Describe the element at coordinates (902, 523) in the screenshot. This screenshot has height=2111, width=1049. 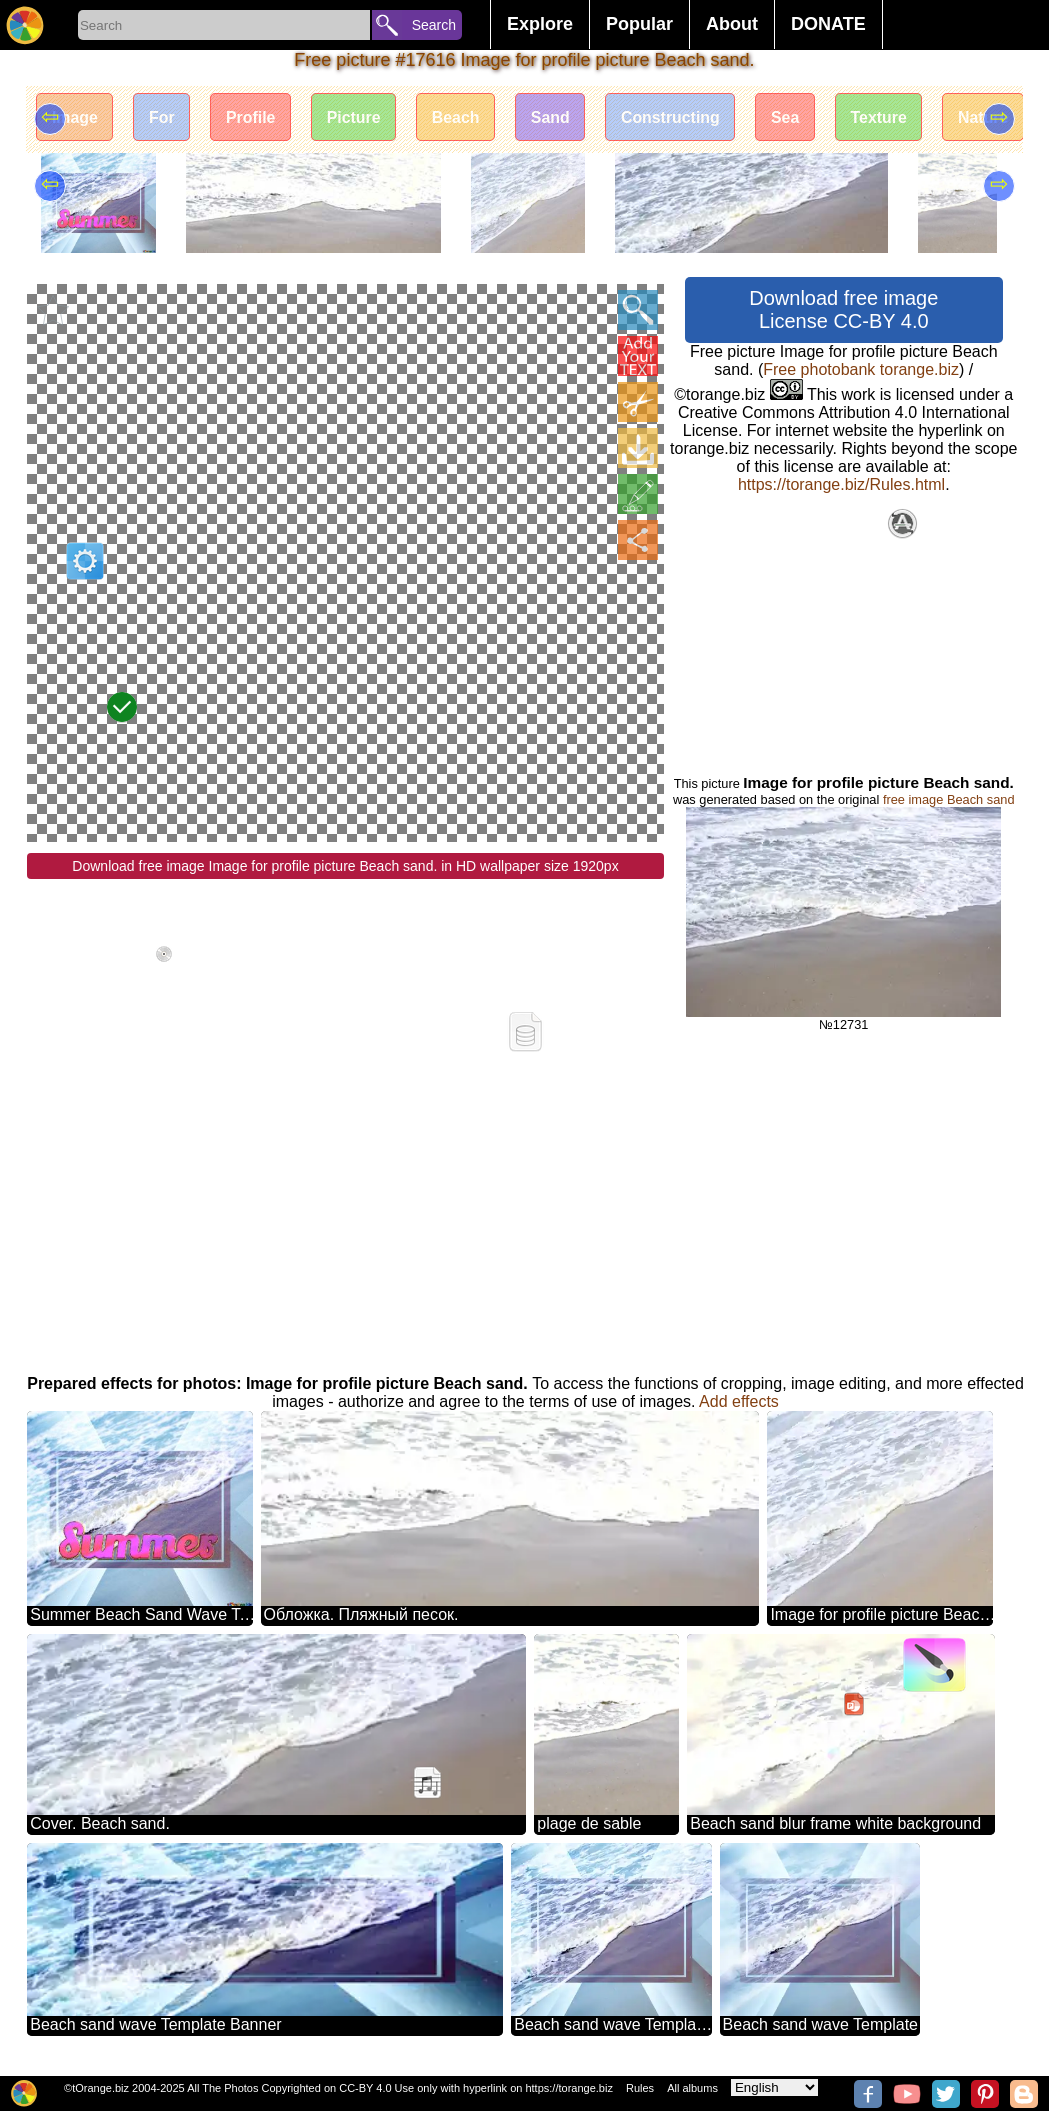
I see `check for available software updates` at that location.